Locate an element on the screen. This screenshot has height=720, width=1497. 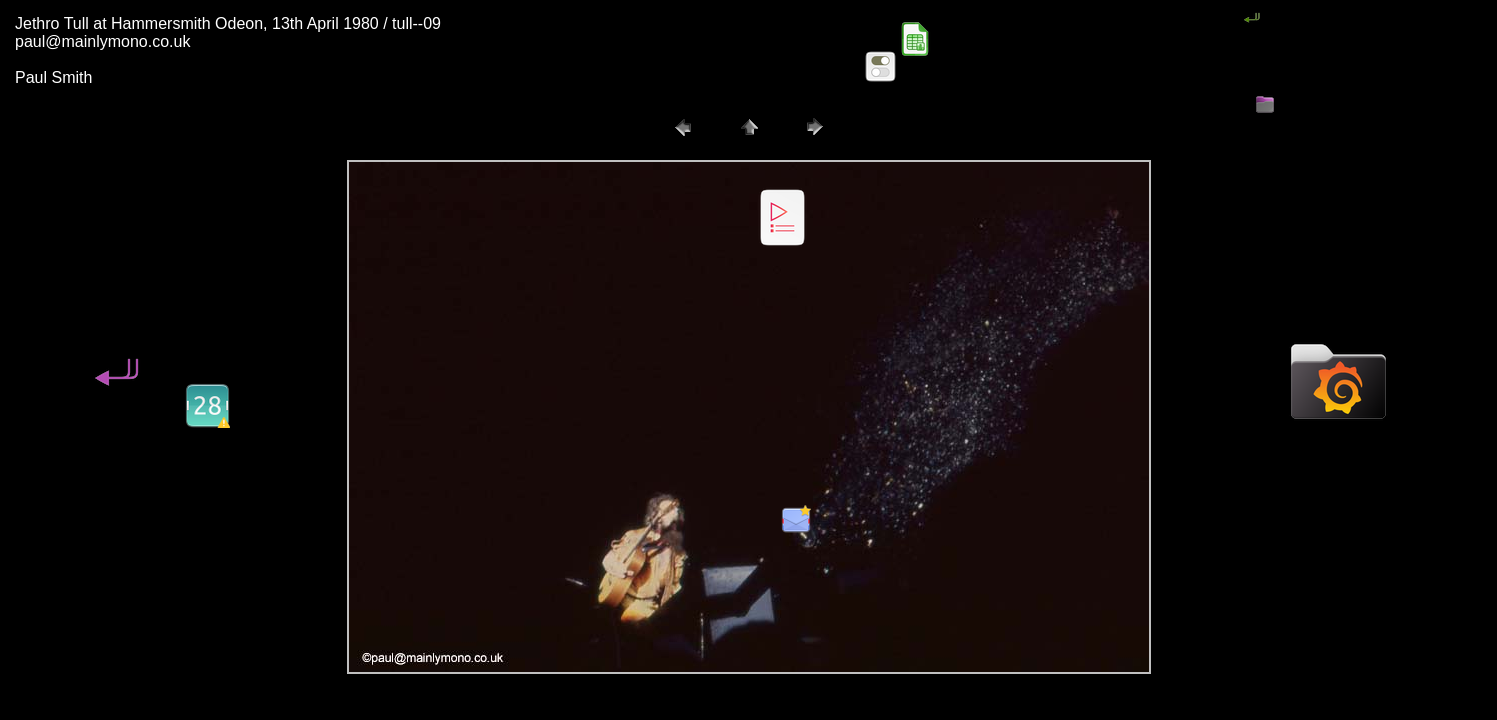
reply to all recipients of an email is located at coordinates (1251, 16).